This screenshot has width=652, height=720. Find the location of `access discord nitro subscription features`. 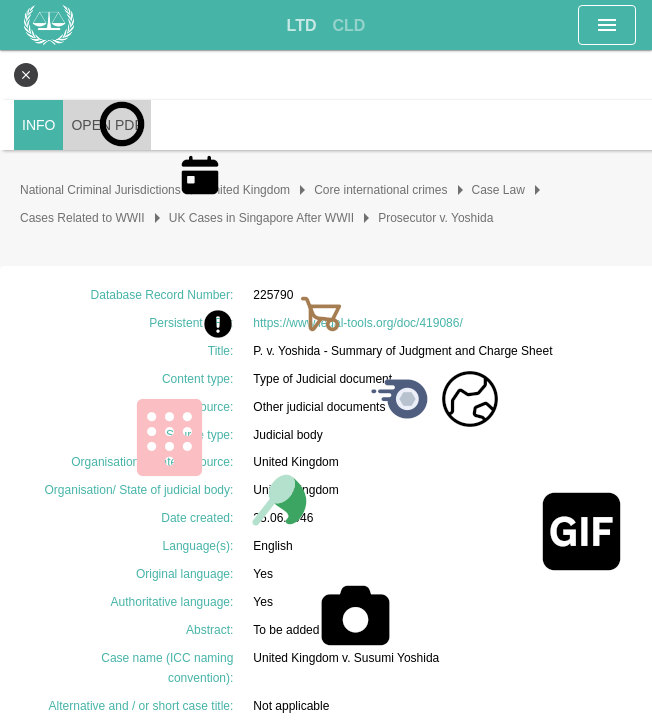

access discord nitro subscription features is located at coordinates (399, 399).